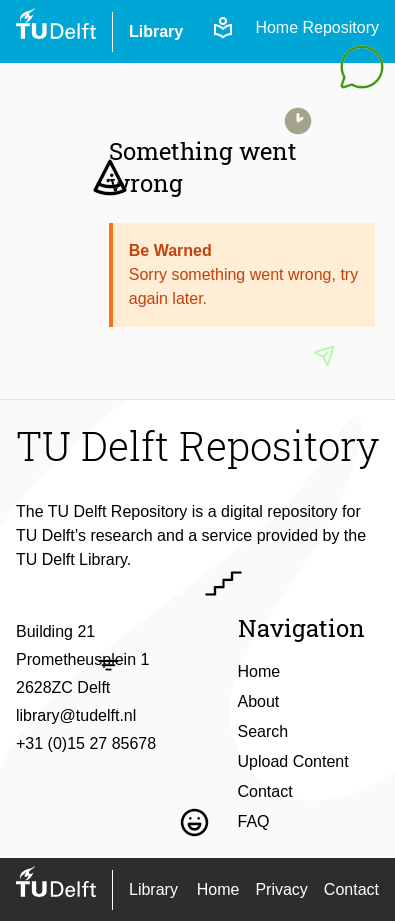 The image size is (395, 921). Describe the element at coordinates (108, 664) in the screenshot. I see `filter or sort content` at that location.